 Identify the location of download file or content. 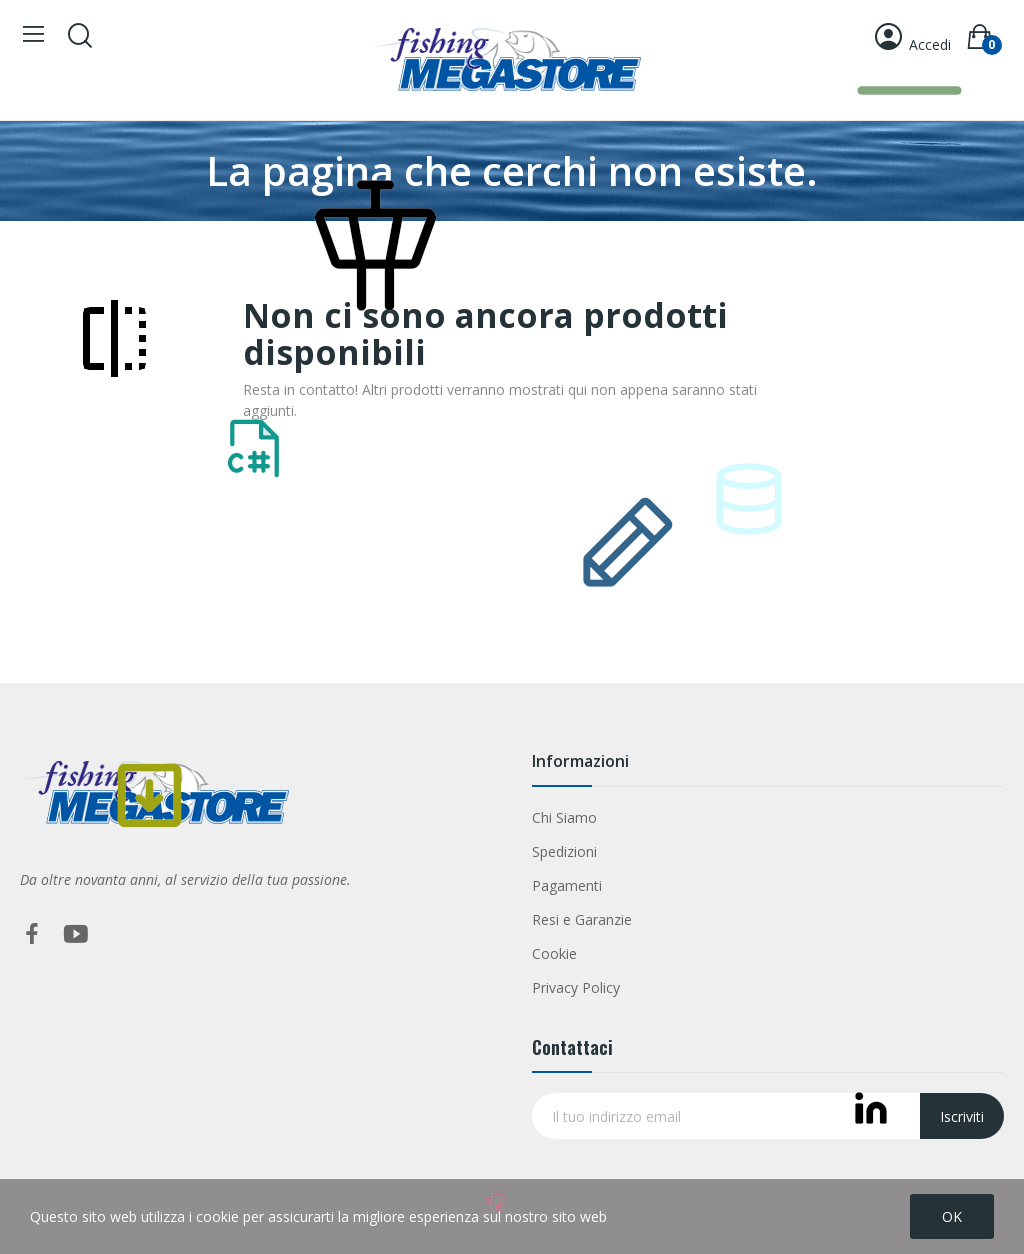
(149, 795).